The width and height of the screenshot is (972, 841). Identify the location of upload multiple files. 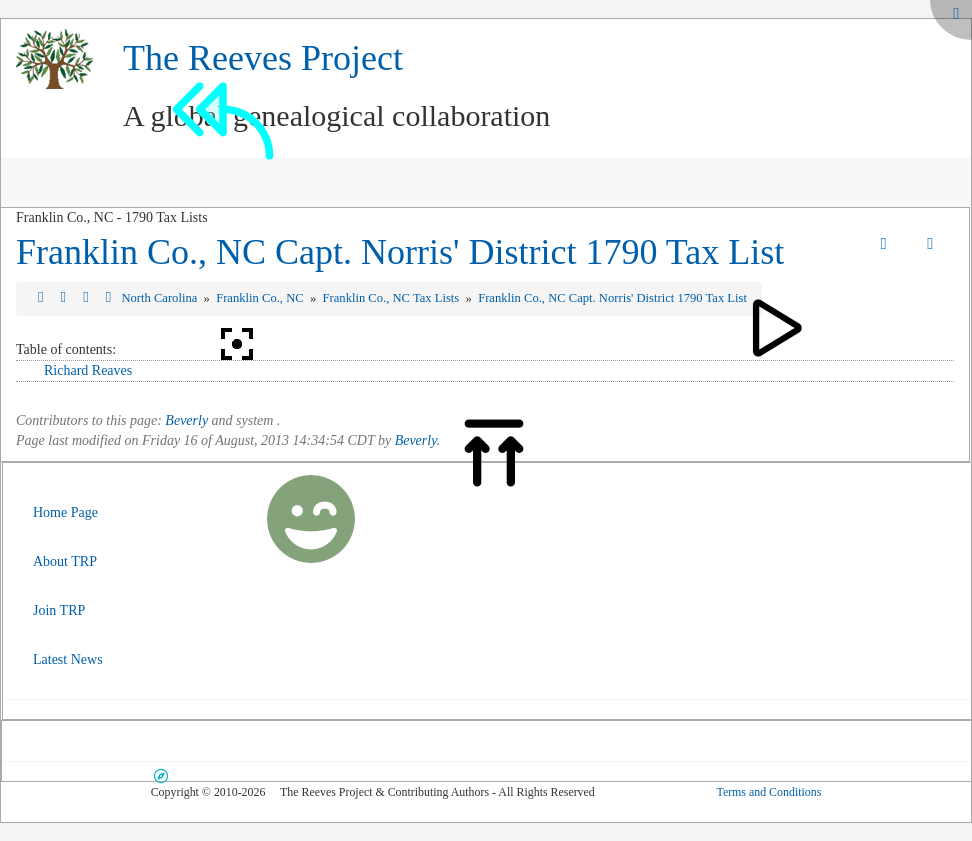
(494, 453).